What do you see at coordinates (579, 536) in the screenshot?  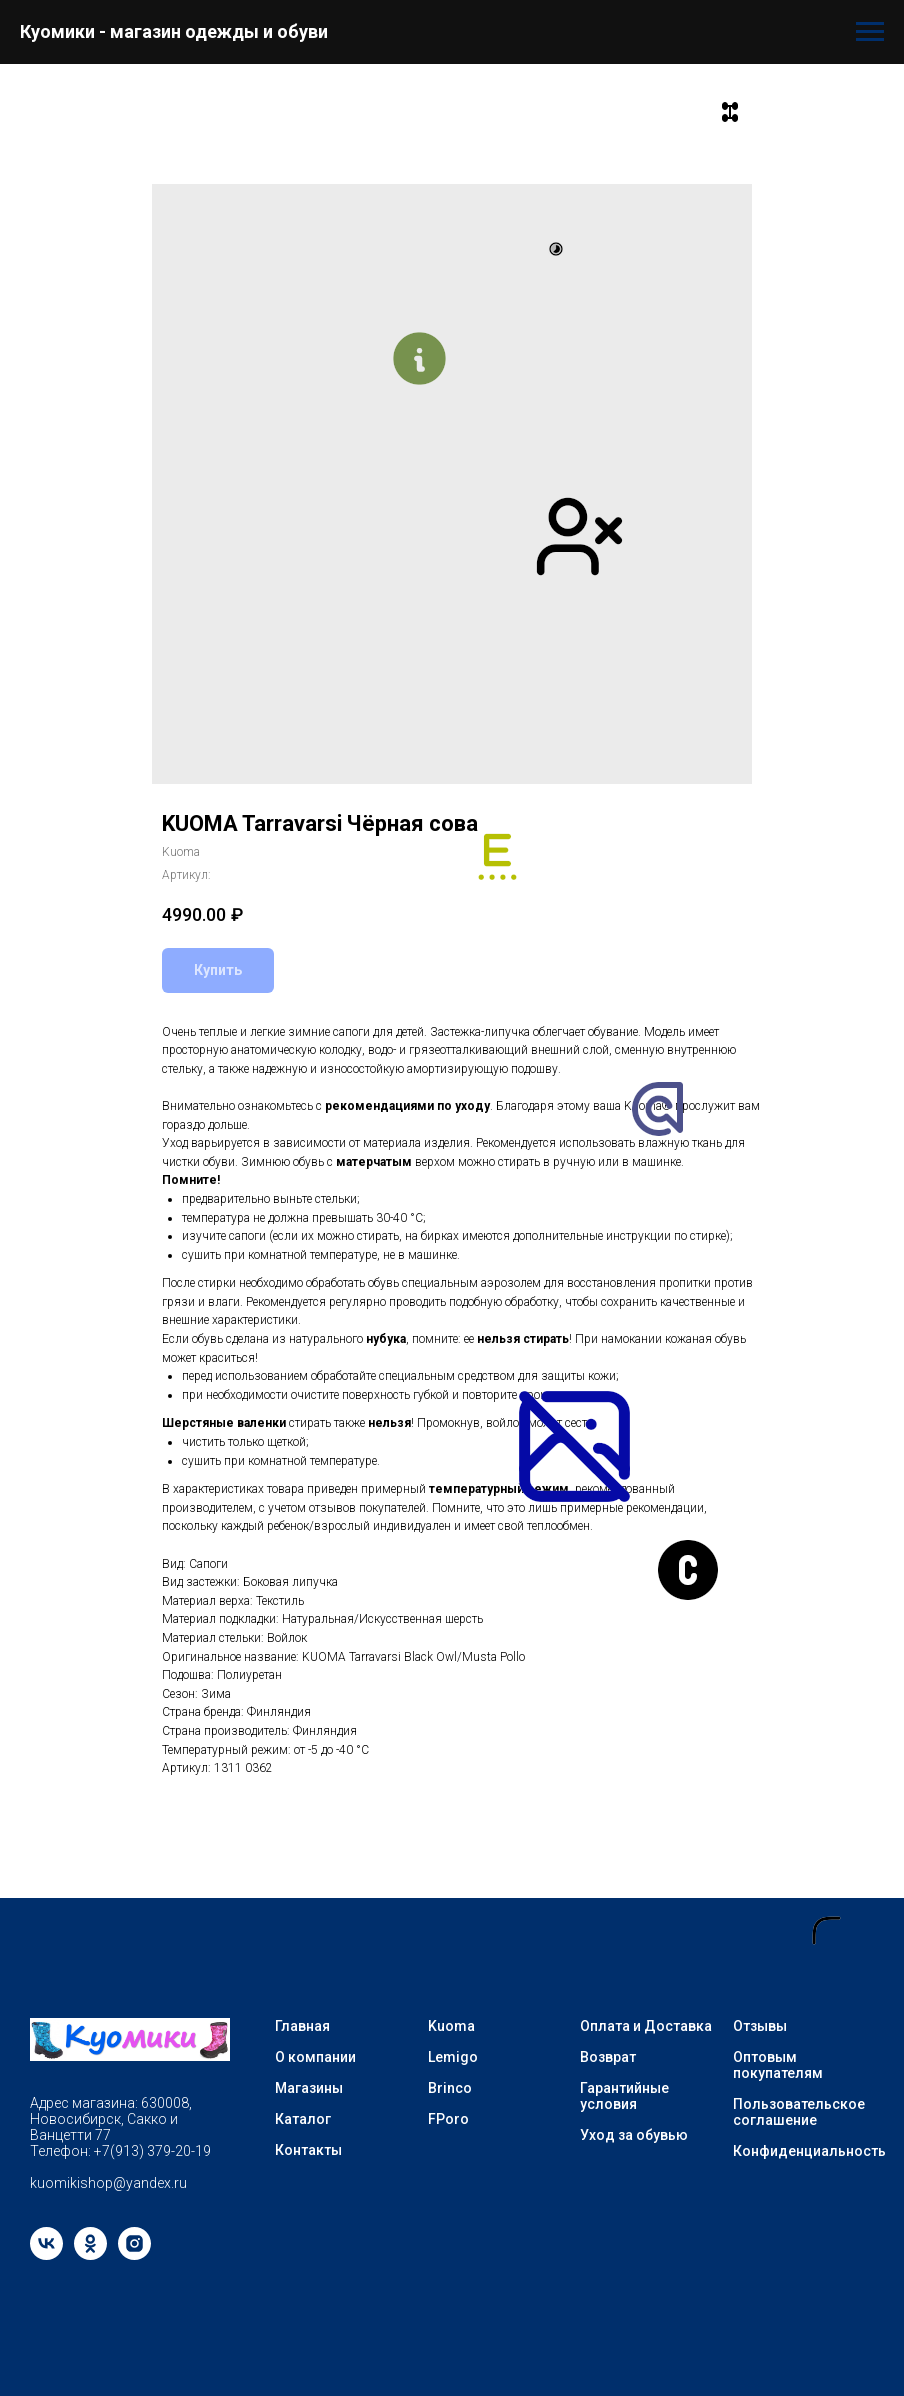 I see `remove a user from your contacts` at bounding box center [579, 536].